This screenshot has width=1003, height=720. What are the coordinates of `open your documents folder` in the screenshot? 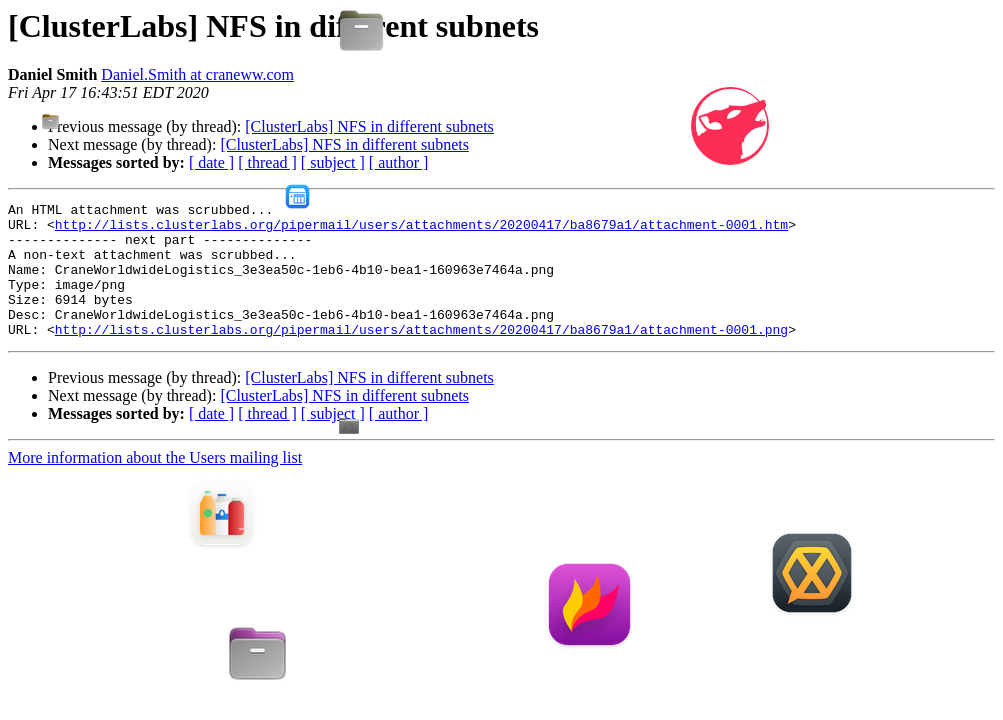 It's located at (349, 426).